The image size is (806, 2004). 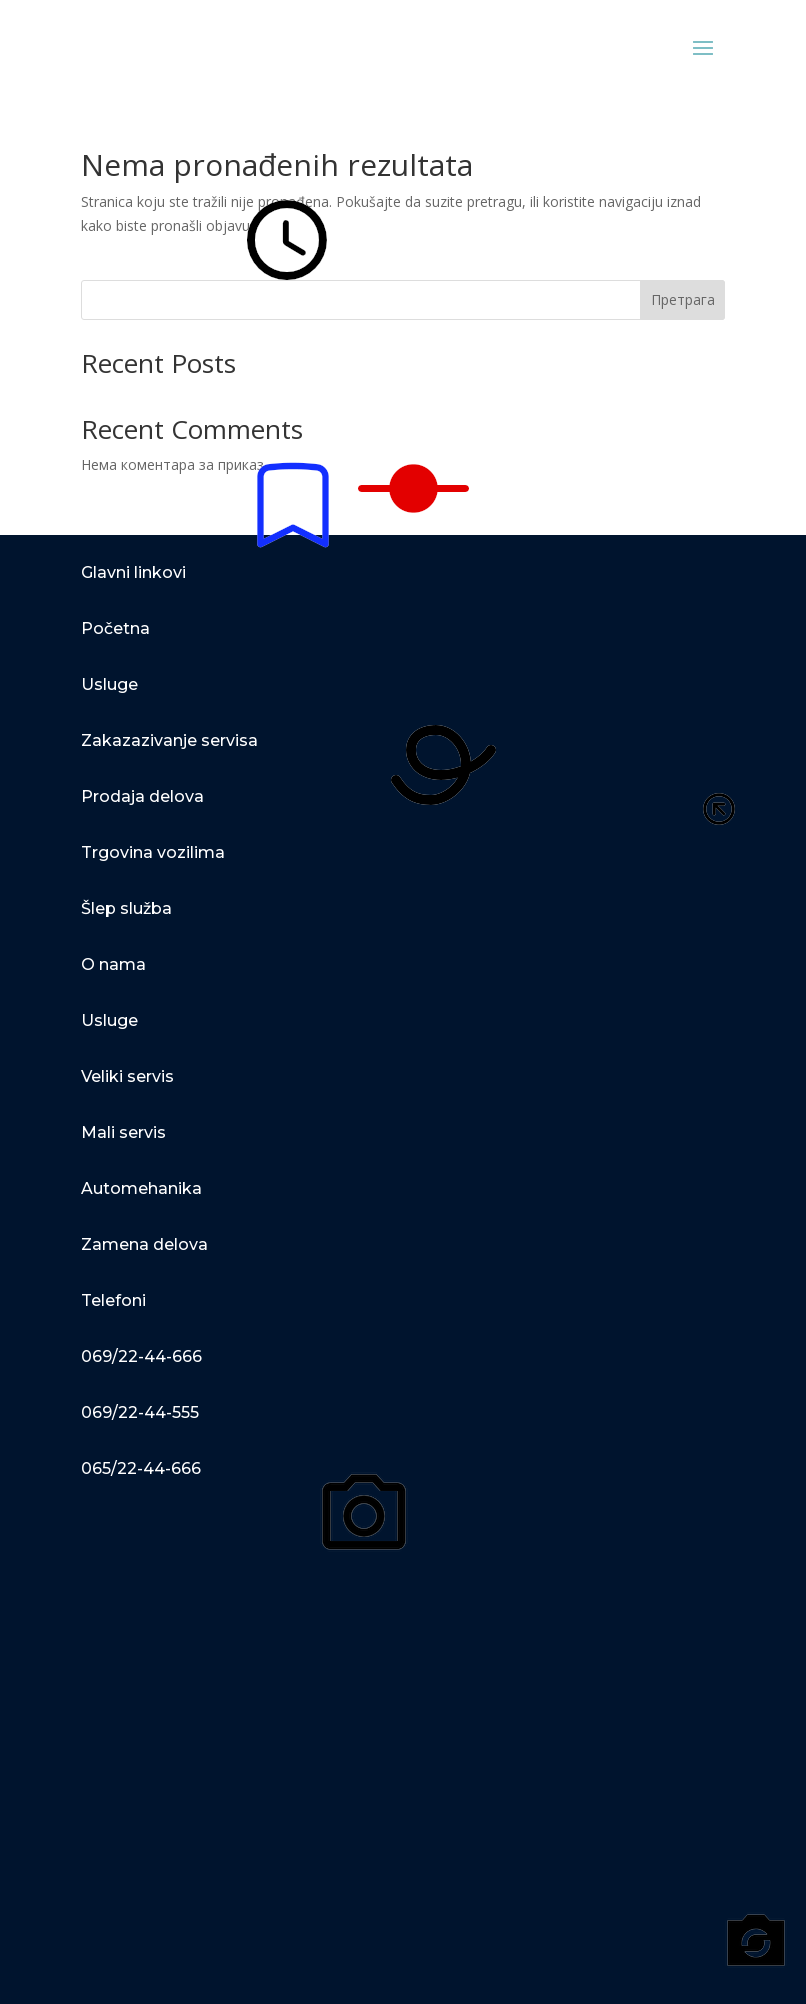 I want to click on view time or clock settings, so click(x=287, y=240).